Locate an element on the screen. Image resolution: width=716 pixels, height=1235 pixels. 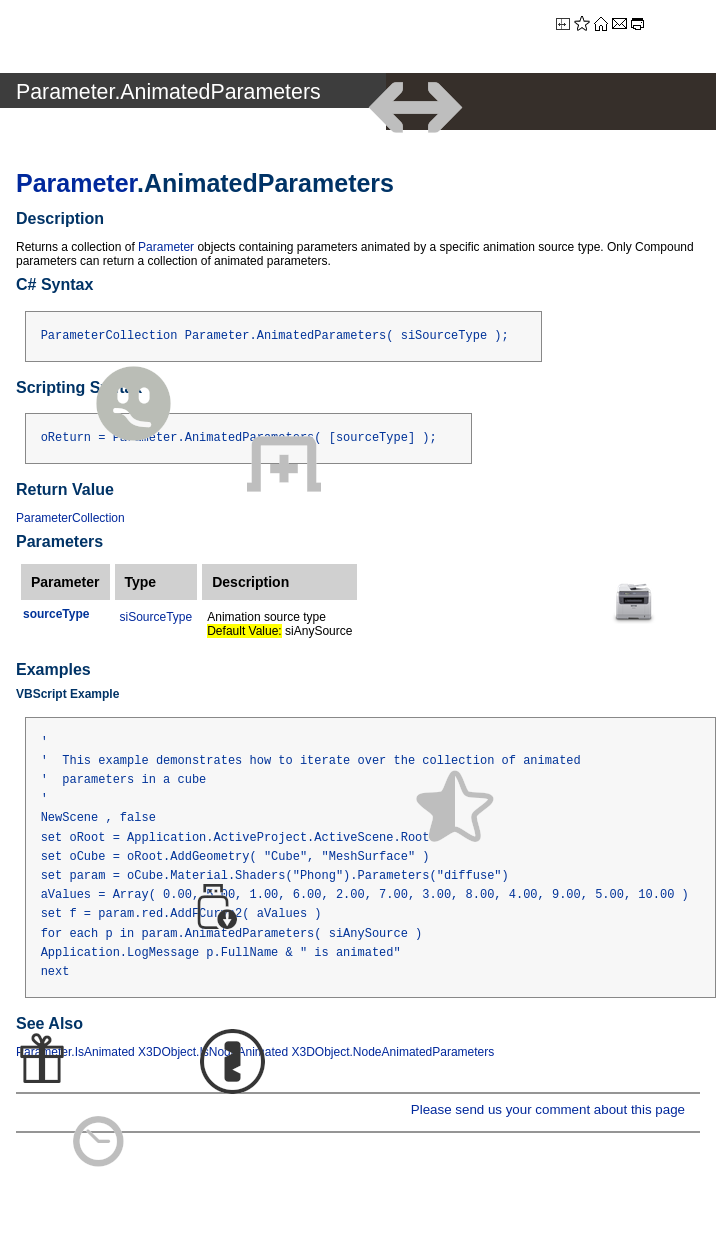
access password manager is located at coordinates (232, 1061).